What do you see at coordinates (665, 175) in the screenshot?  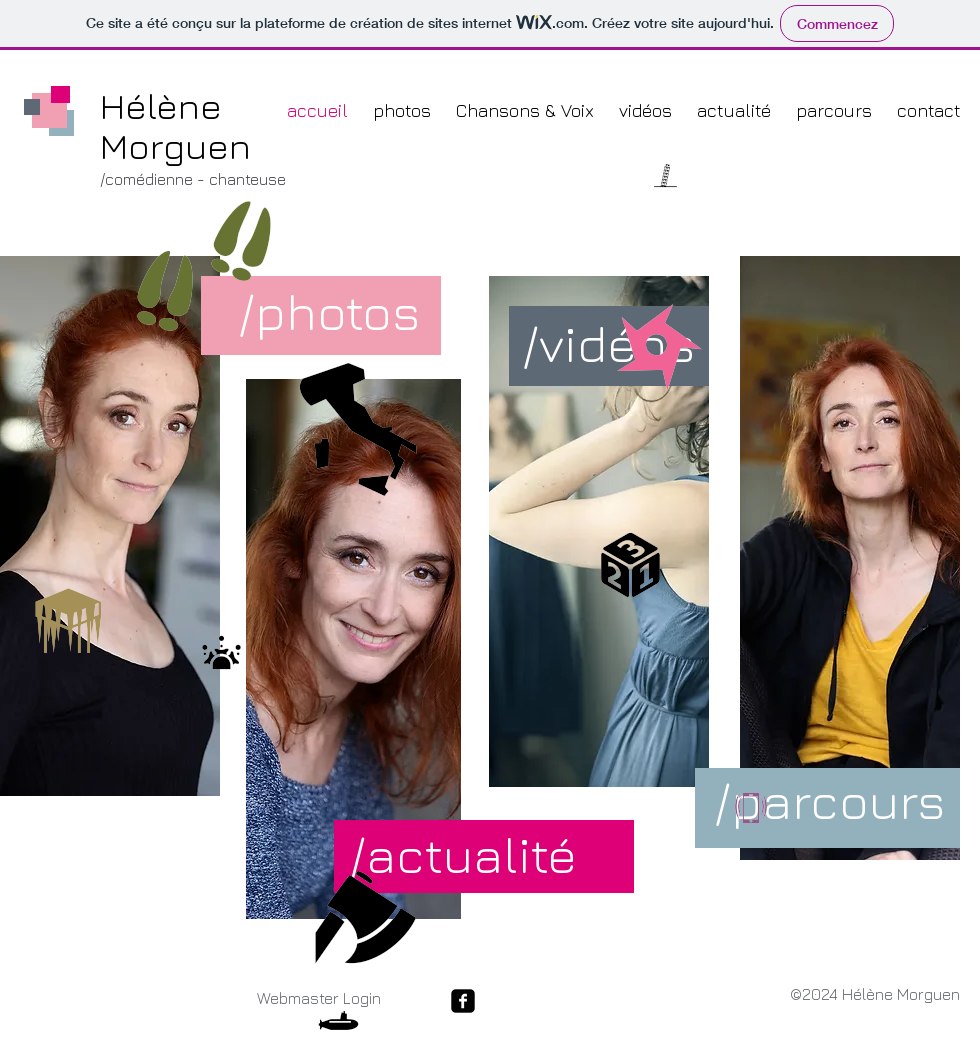 I see `view Italian landmarks or attractions` at bounding box center [665, 175].